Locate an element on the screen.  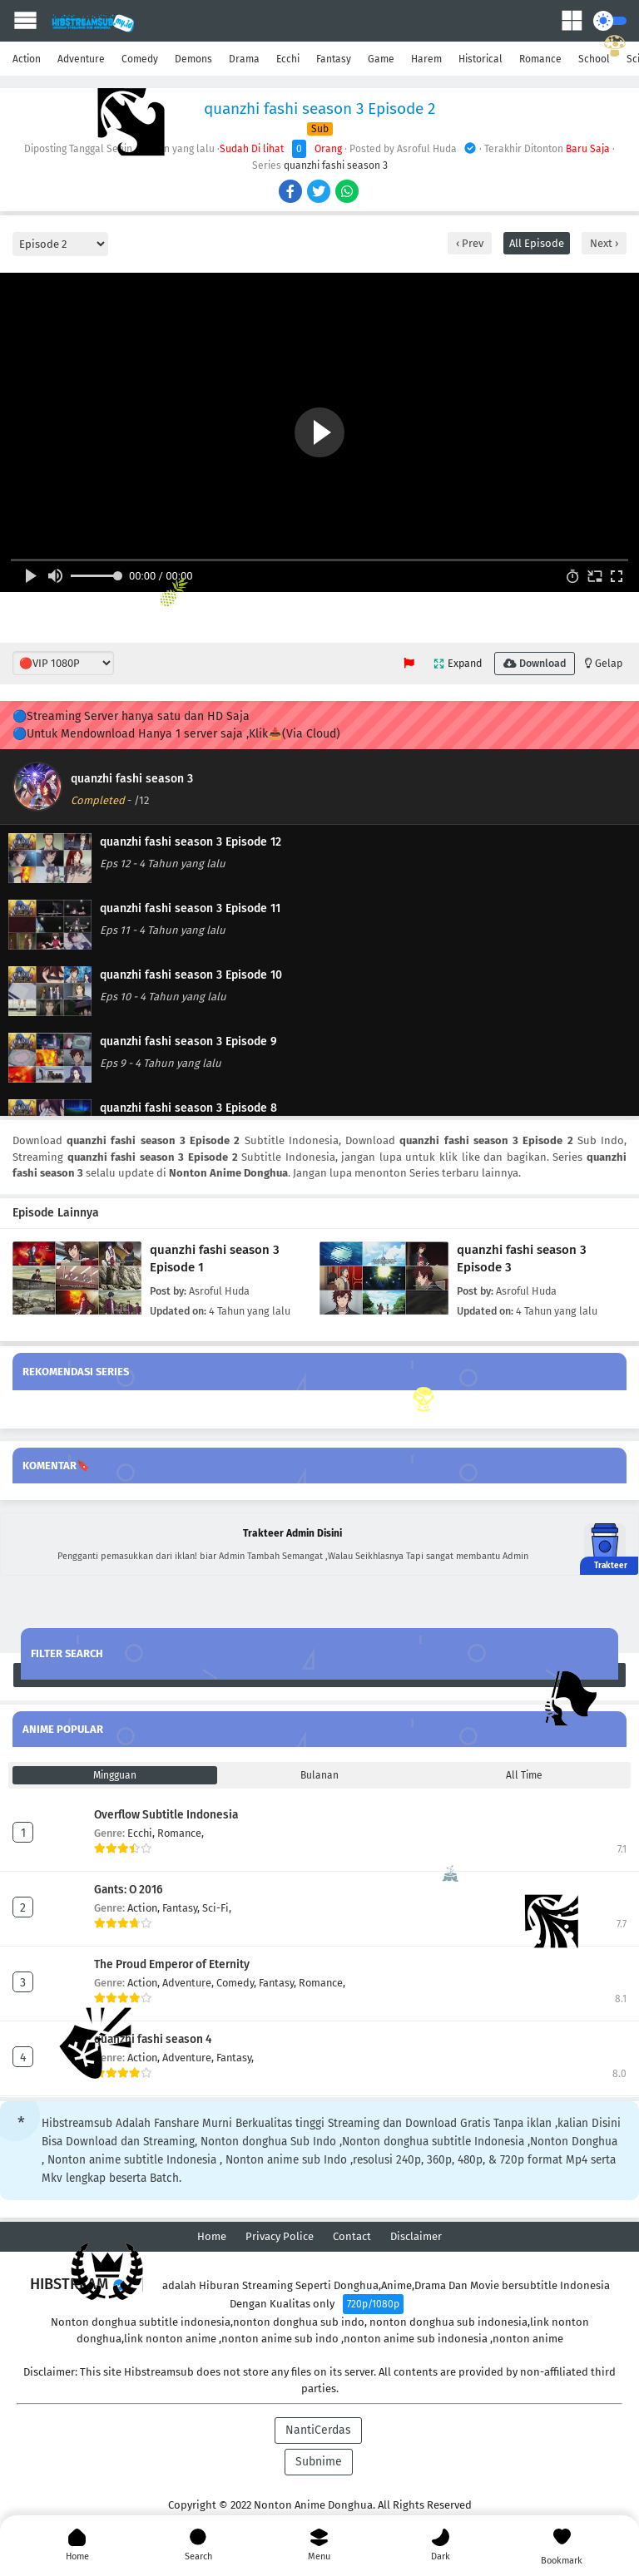
activate breath attack or special ability is located at coordinates (551, 1921).